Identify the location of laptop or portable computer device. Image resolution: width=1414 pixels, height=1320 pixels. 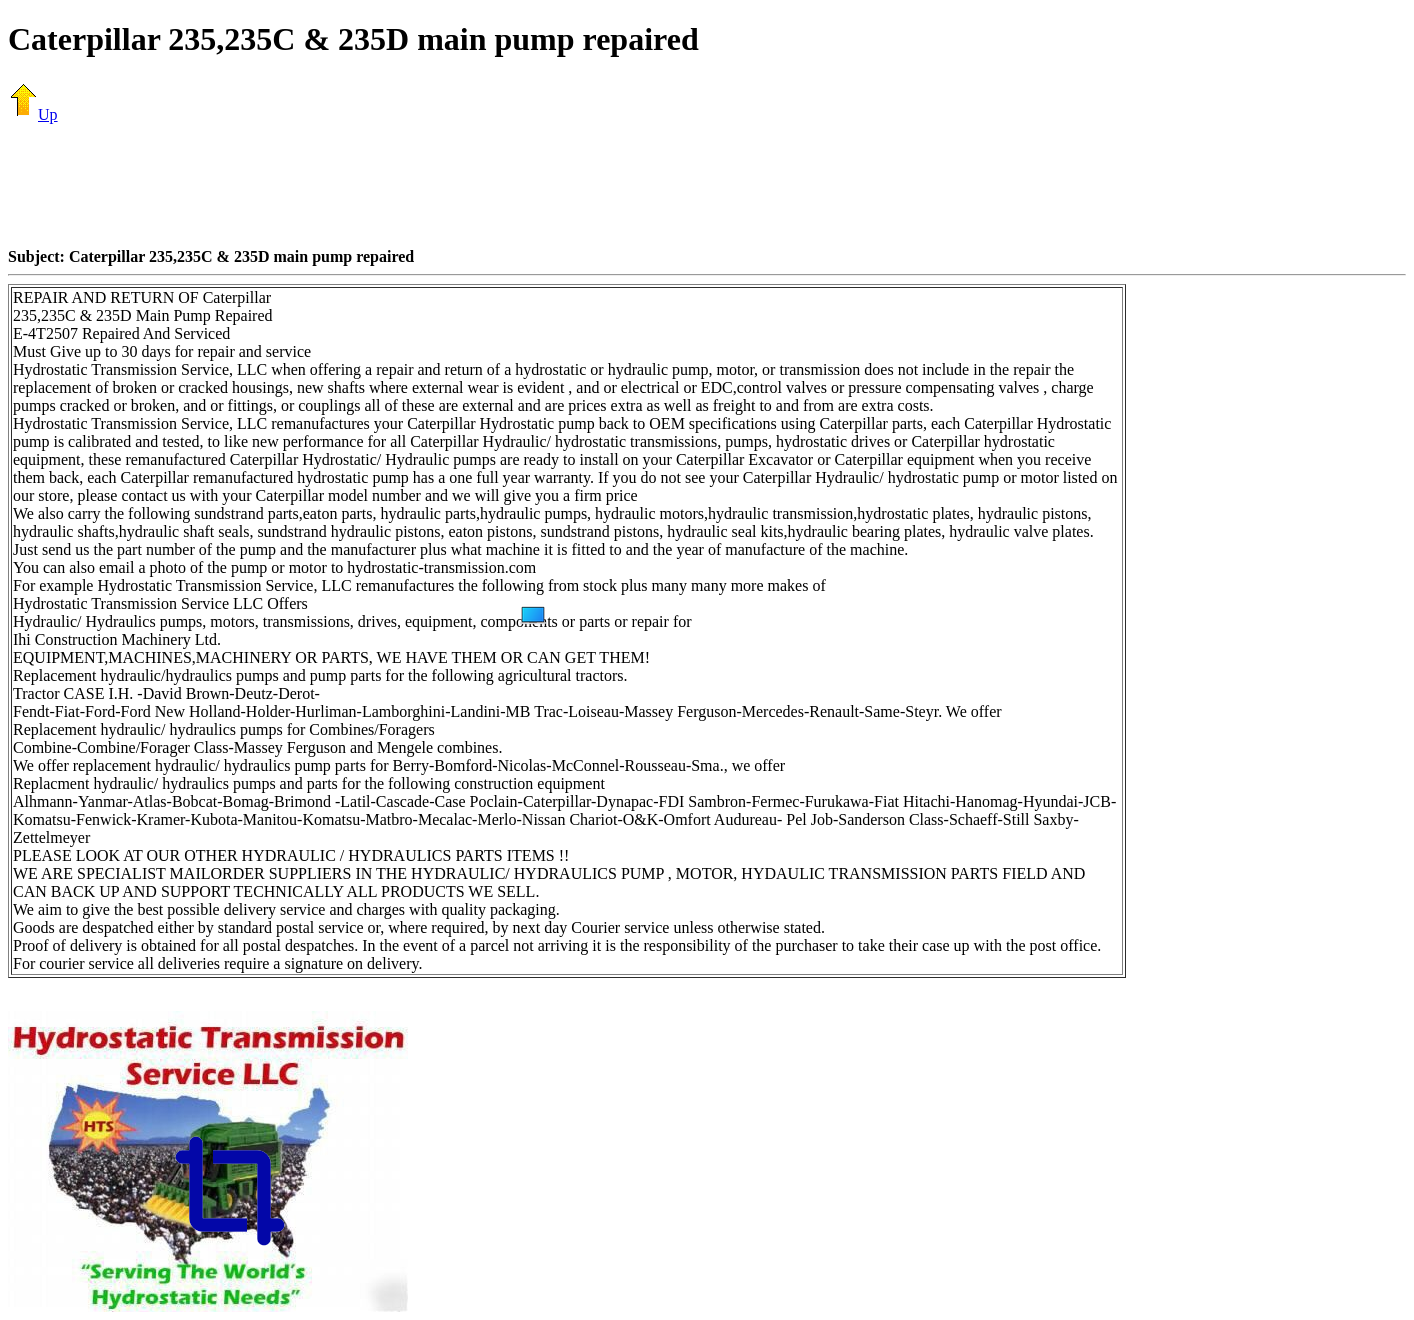
(533, 615).